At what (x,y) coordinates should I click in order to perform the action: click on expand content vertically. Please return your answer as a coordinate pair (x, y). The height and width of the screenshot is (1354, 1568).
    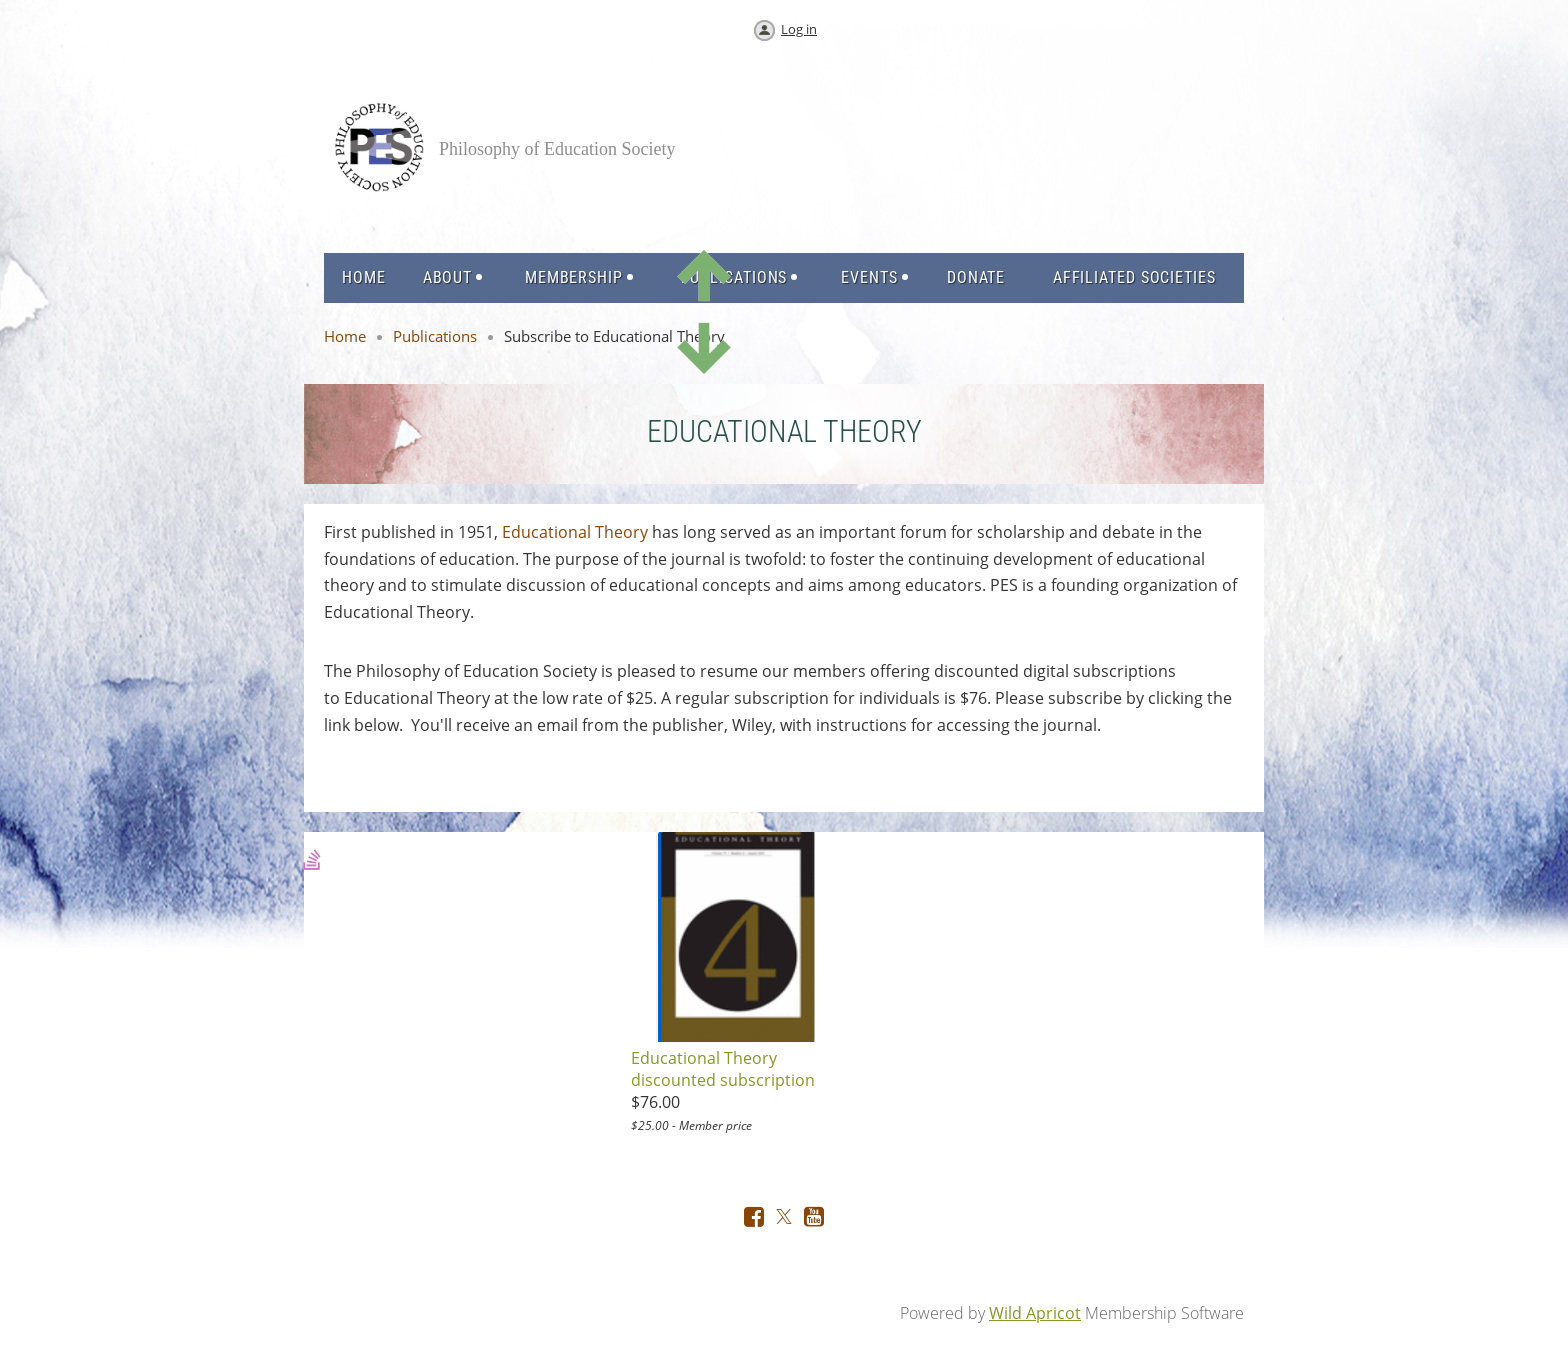
    Looking at the image, I should click on (704, 312).